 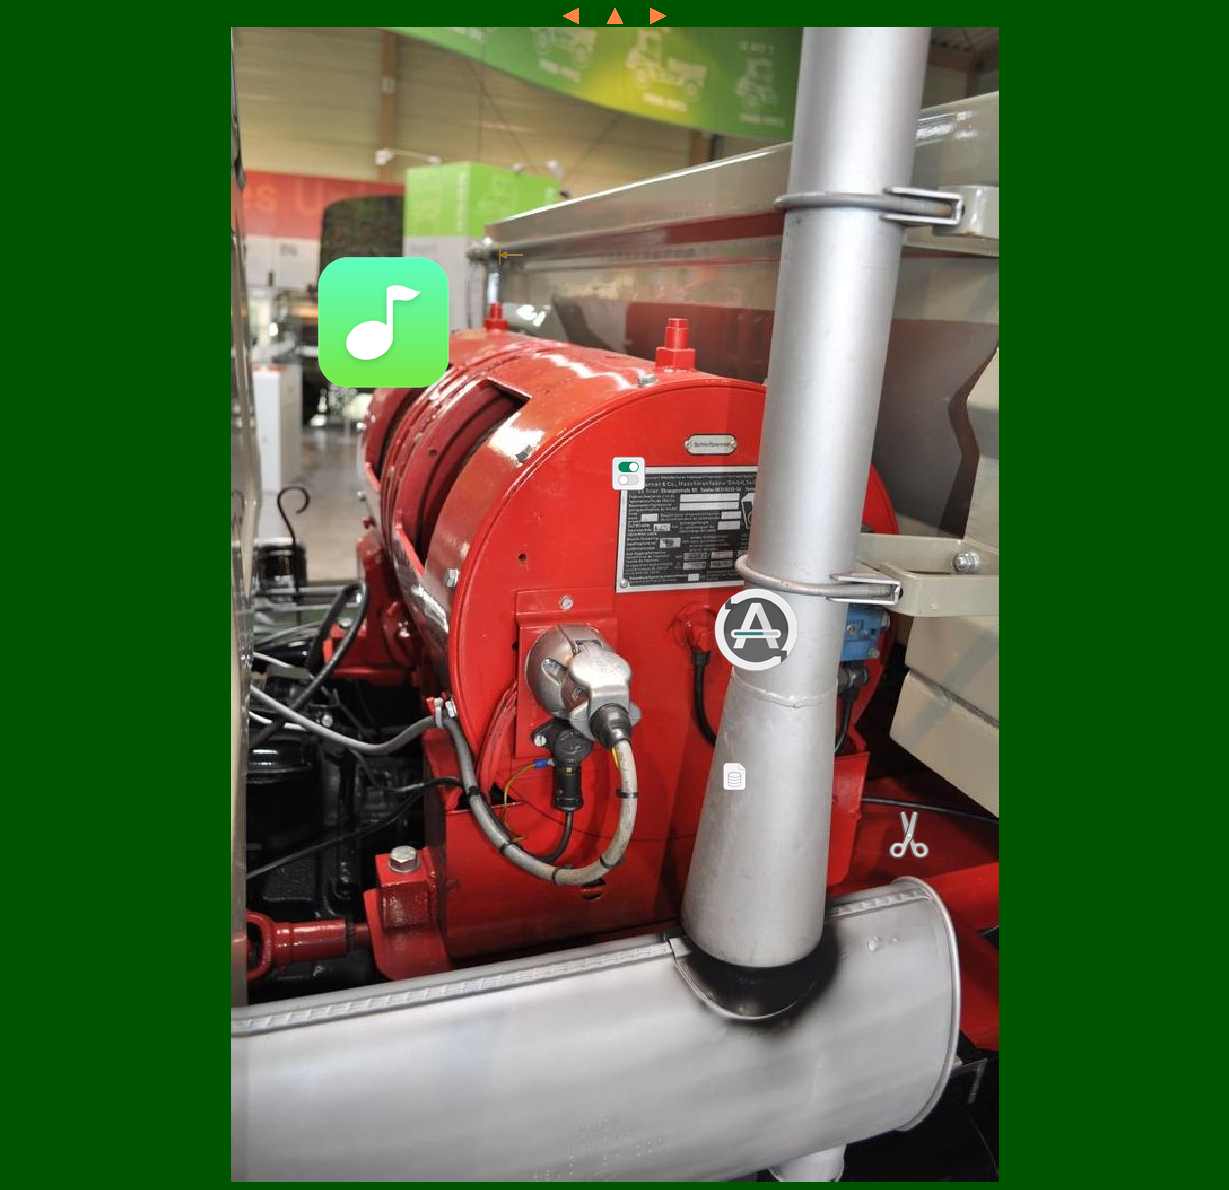 I want to click on go to the first item in a list or sequence, so click(x=511, y=255).